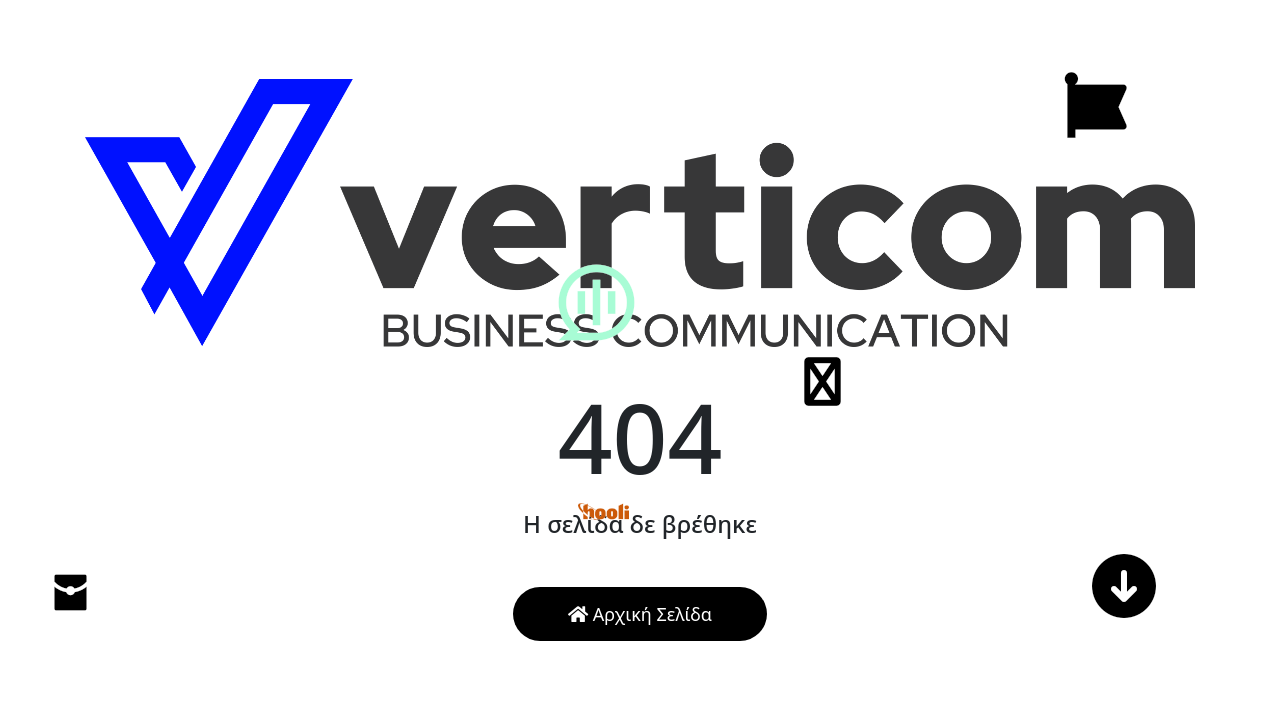 The height and width of the screenshot is (720, 1280). I want to click on send a red packet or digital gift money, so click(70, 592).